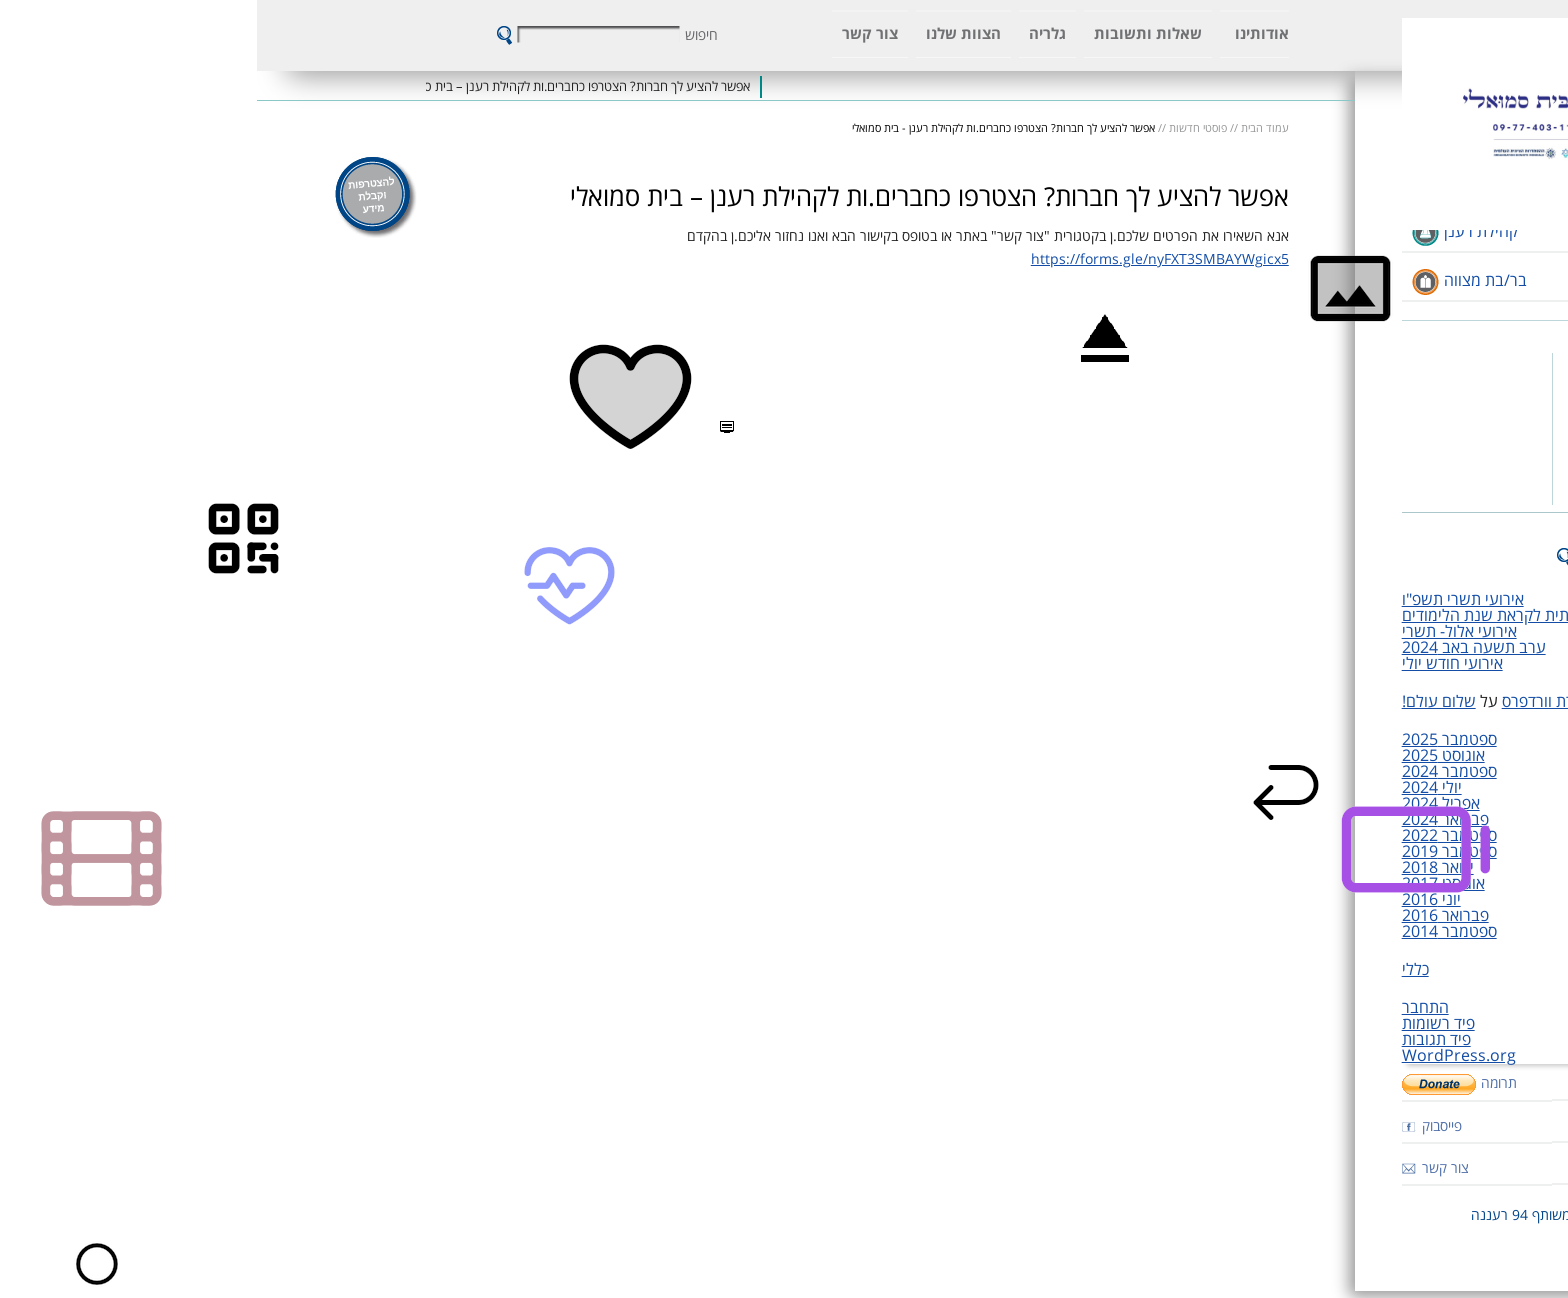 This screenshot has height=1298, width=1568. I want to click on scan or generate a QR code, so click(243, 538).